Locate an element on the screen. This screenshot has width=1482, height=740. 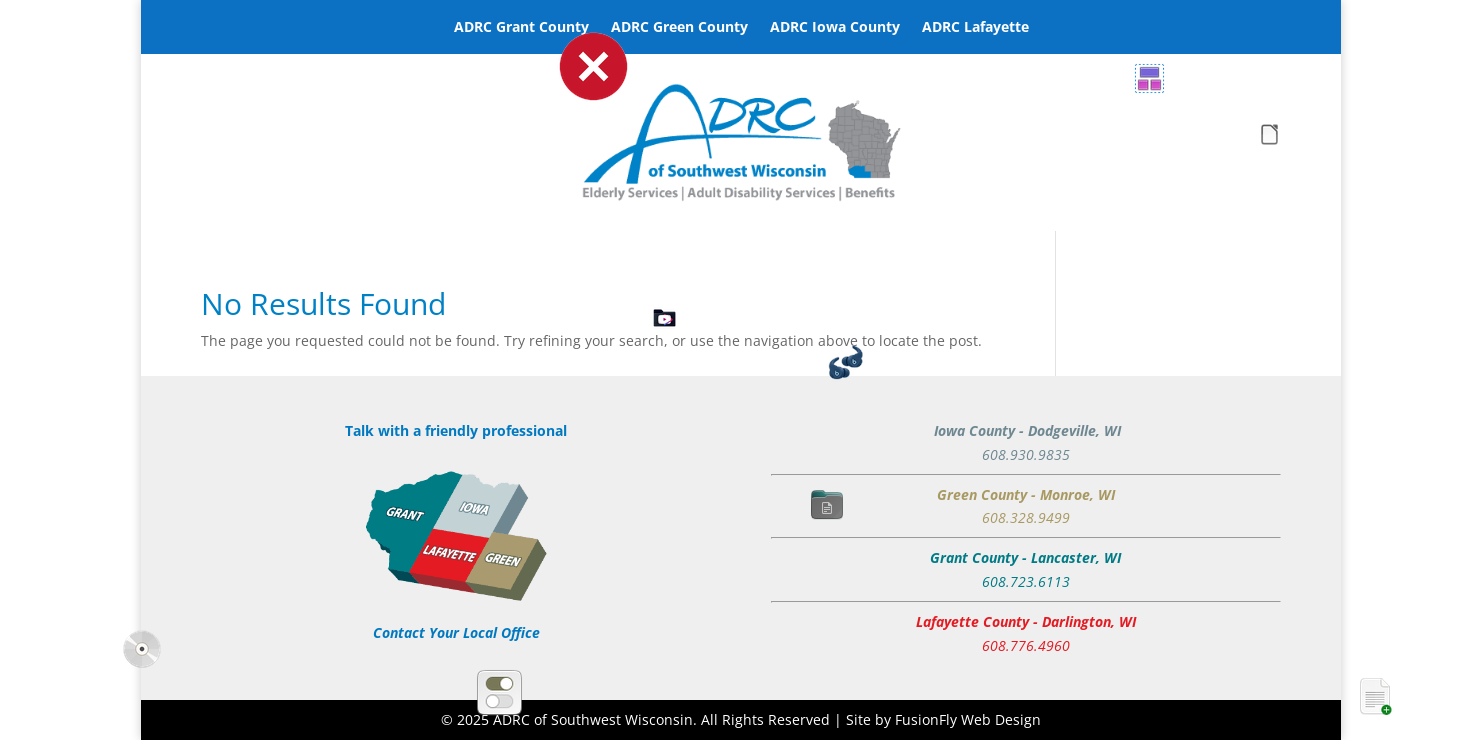
open your documents folder is located at coordinates (827, 504).